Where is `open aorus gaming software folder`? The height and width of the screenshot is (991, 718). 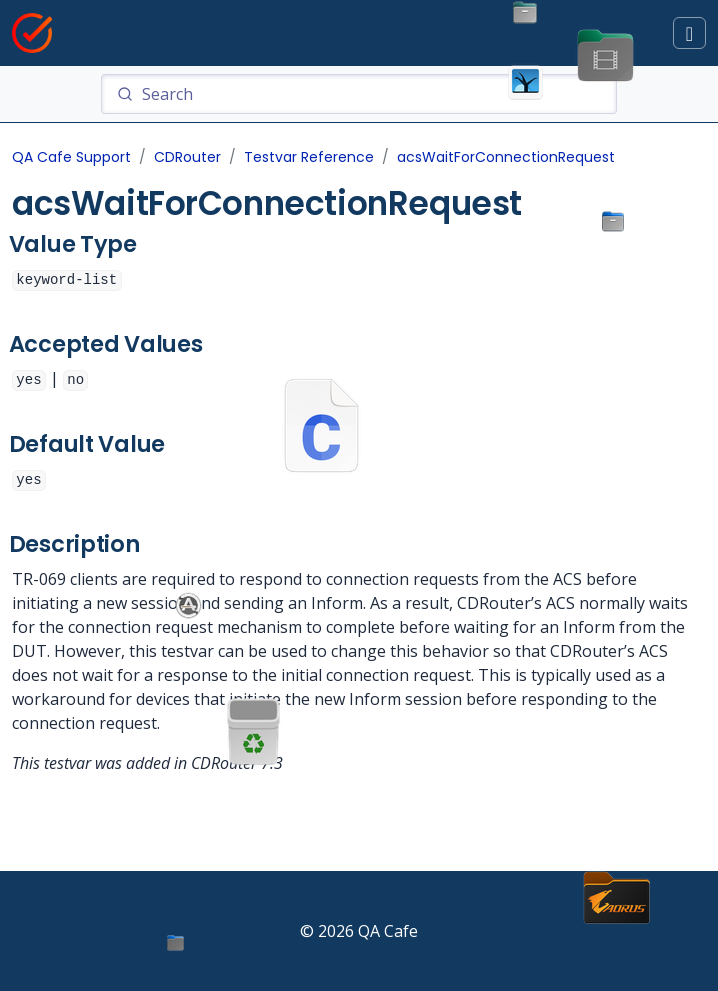
open aorus gaming software folder is located at coordinates (616, 899).